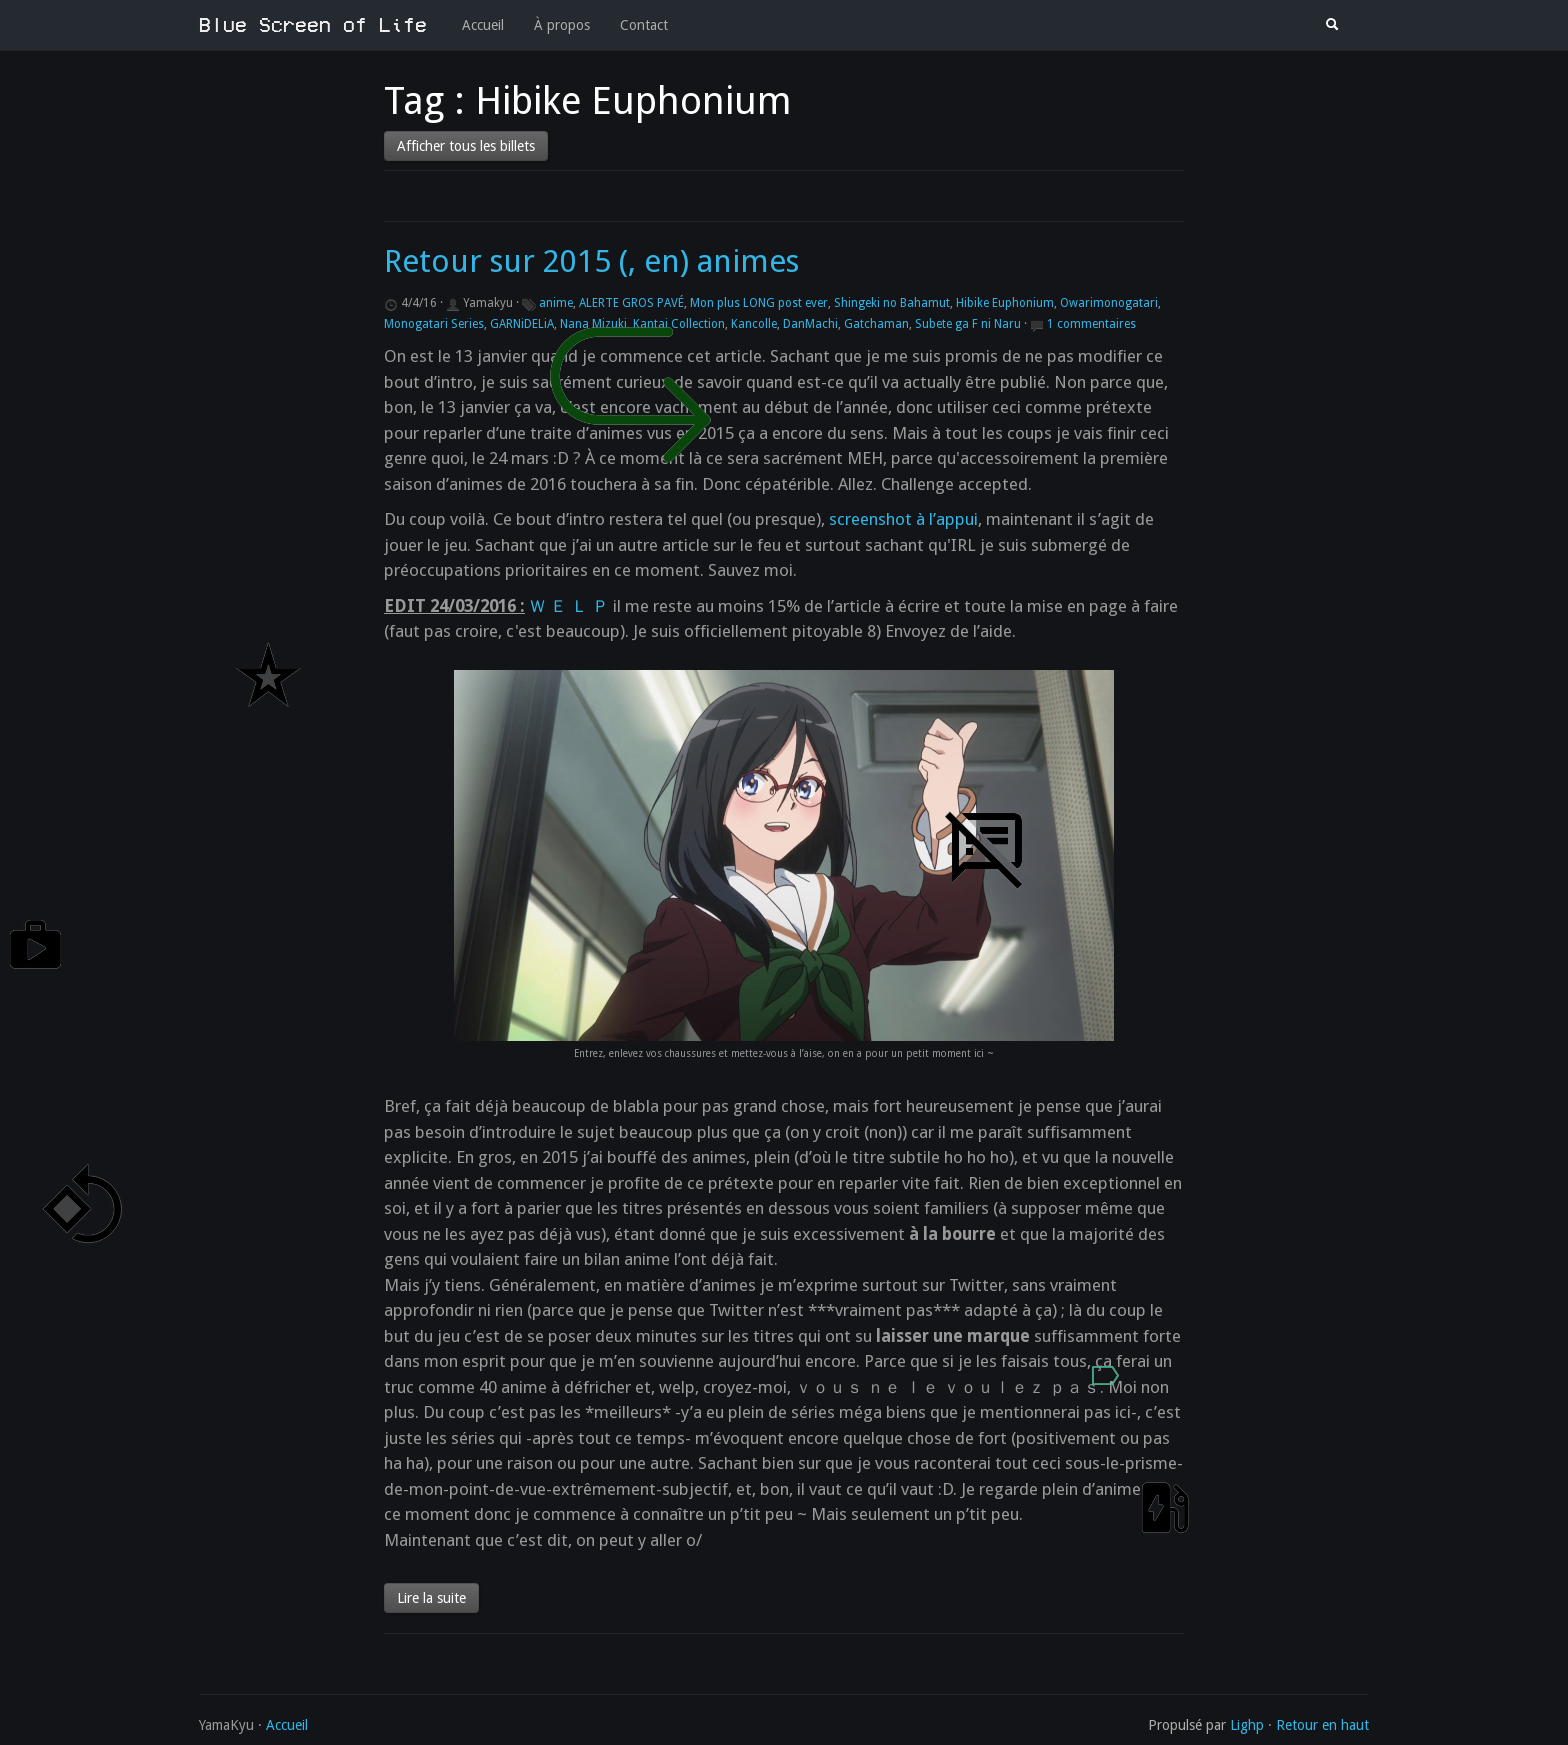  Describe the element at coordinates (1164, 1507) in the screenshot. I see `find nearby electric vehicle charging stations` at that location.